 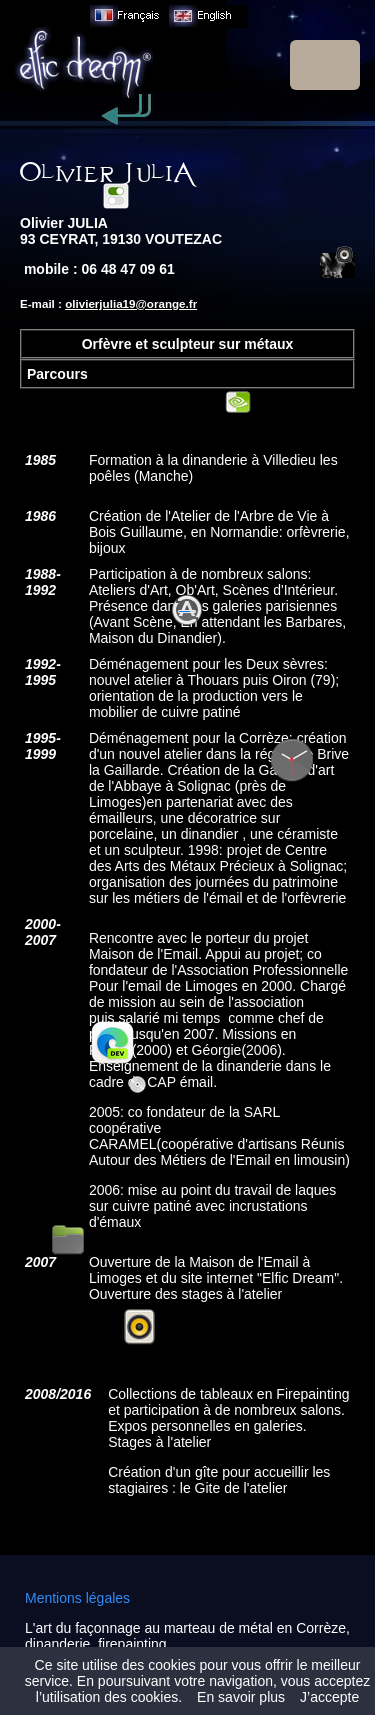 What do you see at coordinates (112, 1042) in the screenshot?
I see `open microsoft edge dev browser` at bounding box center [112, 1042].